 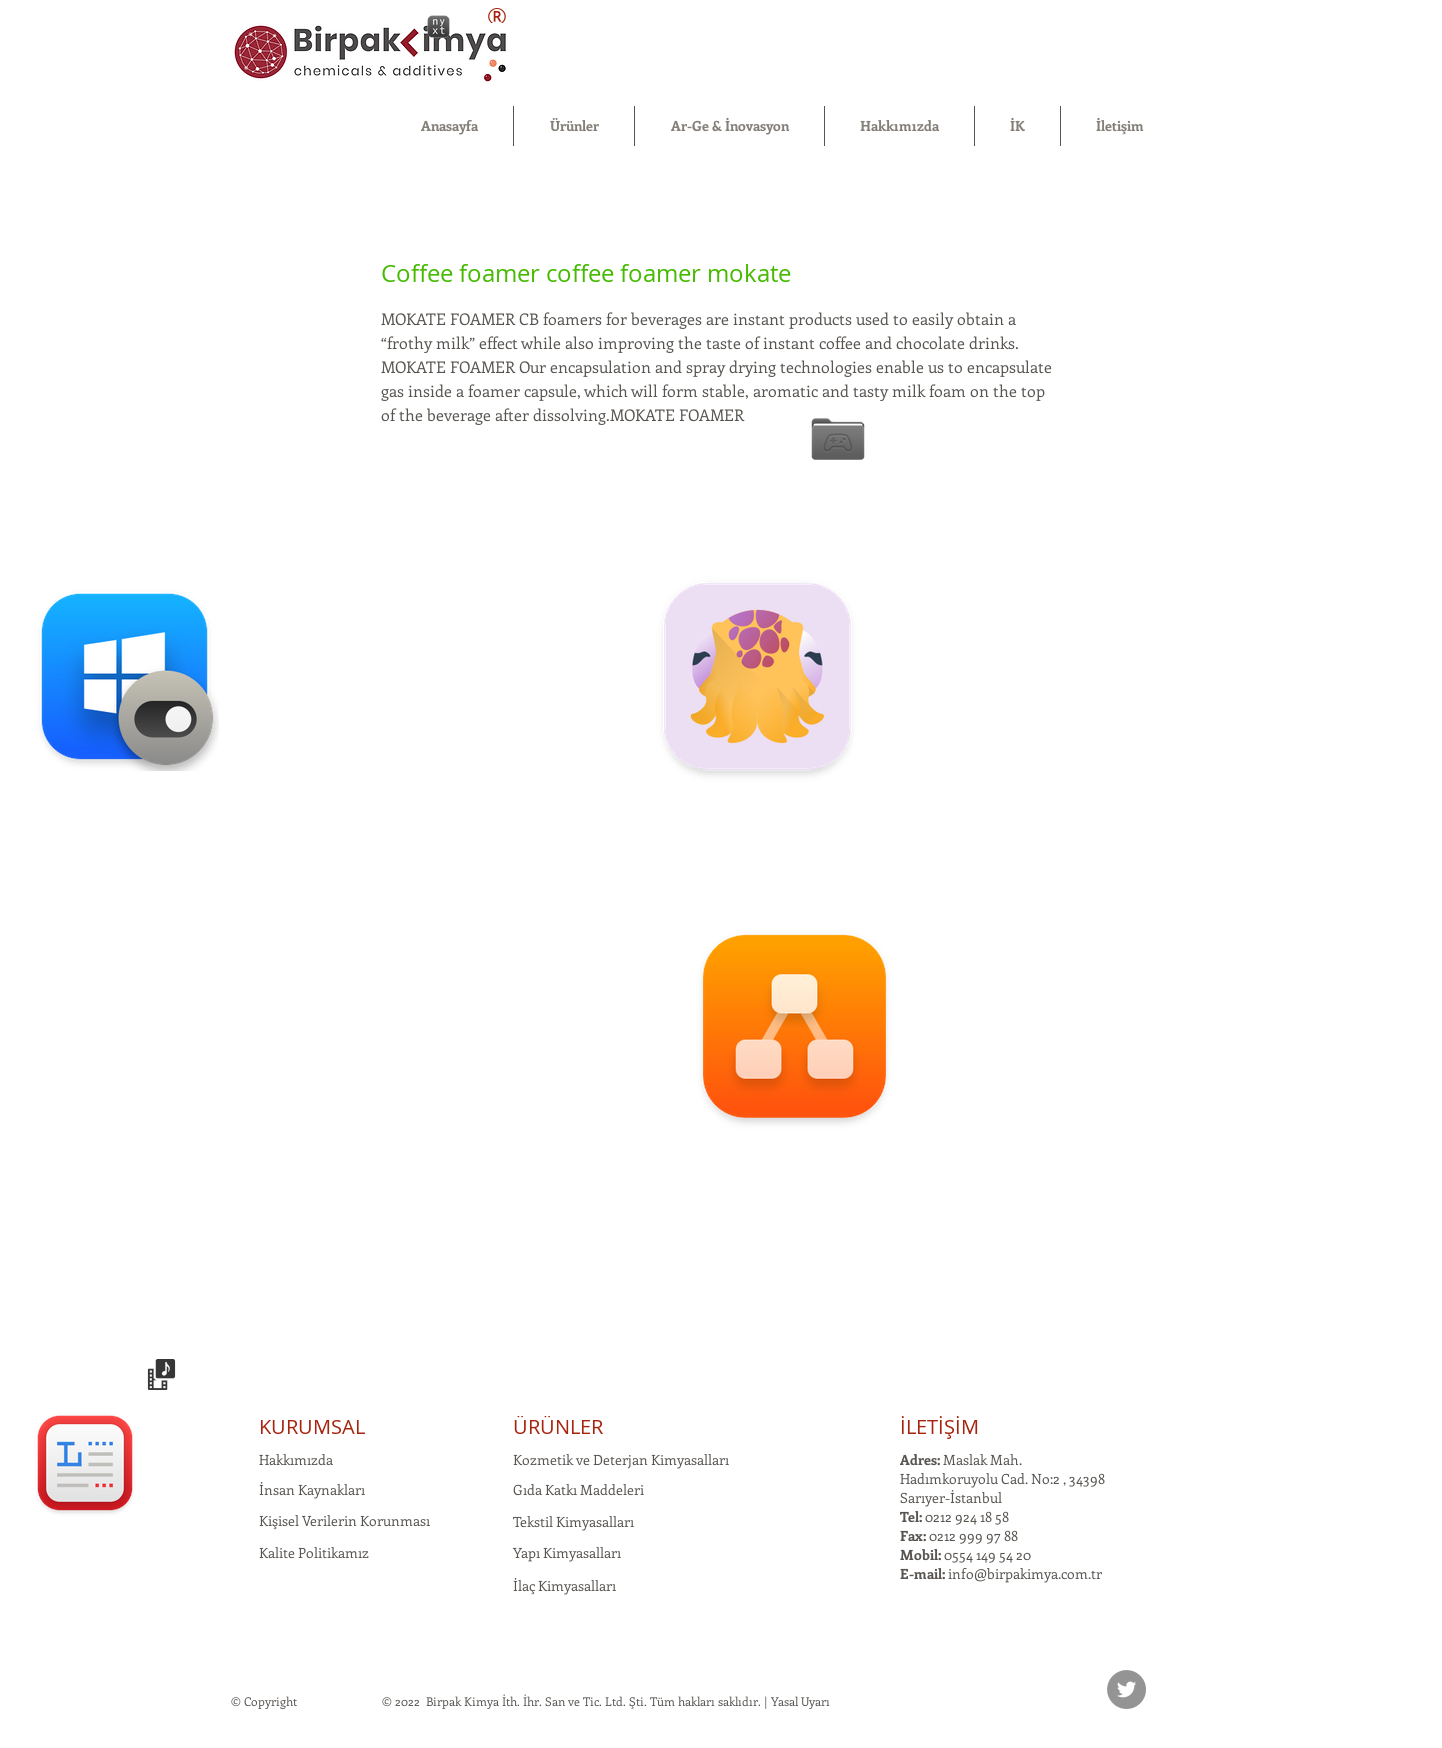 What do you see at coordinates (85, 1463) in the screenshot?
I see `open Lorem placeholder text generator app` at bounding box center [85, 1463].